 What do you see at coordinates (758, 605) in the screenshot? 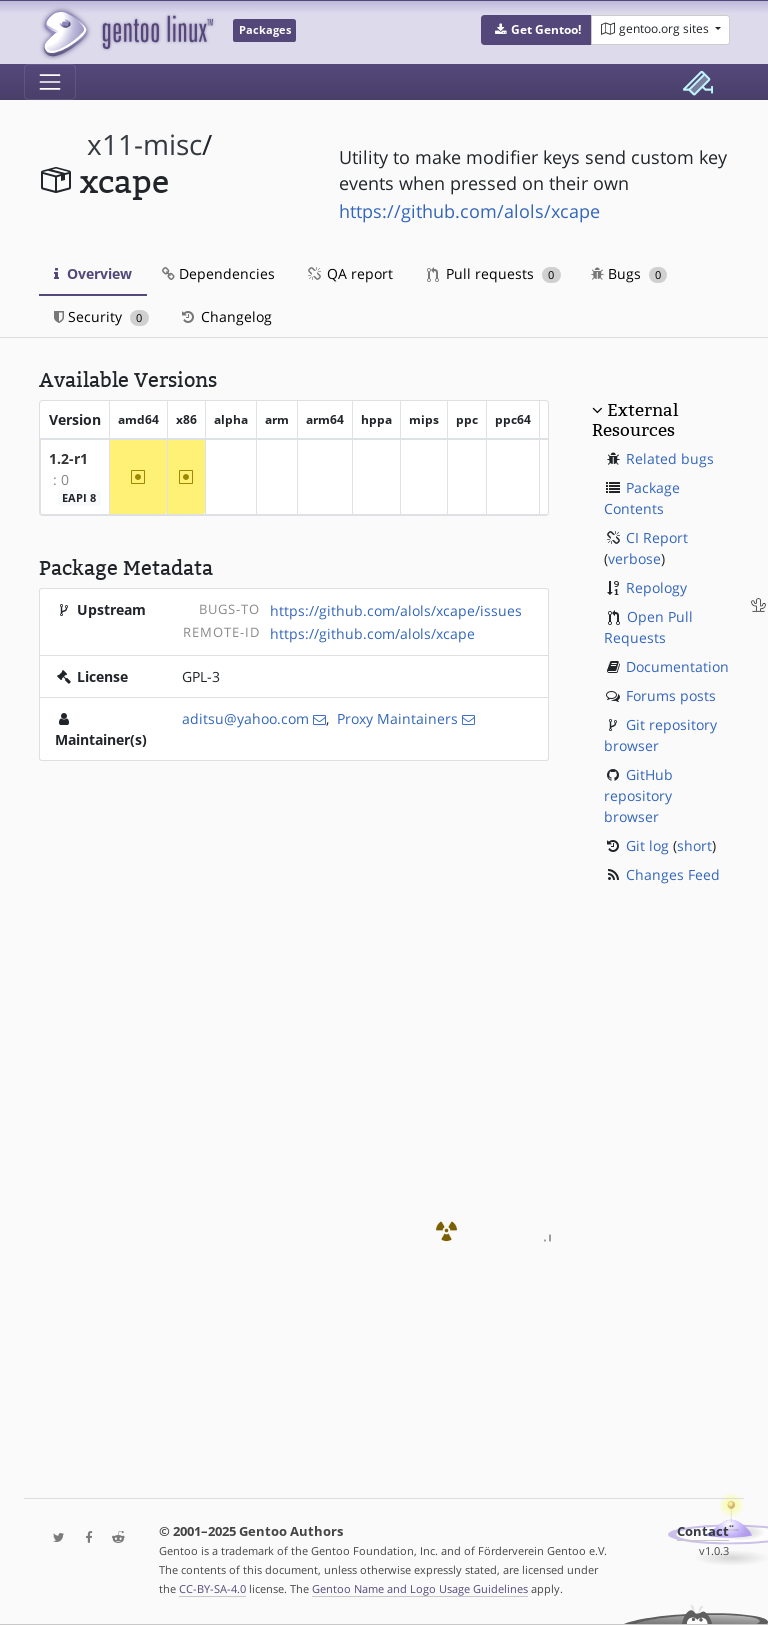
I see `indicates desert or arid climate setting` at bounding box center [758, 605].